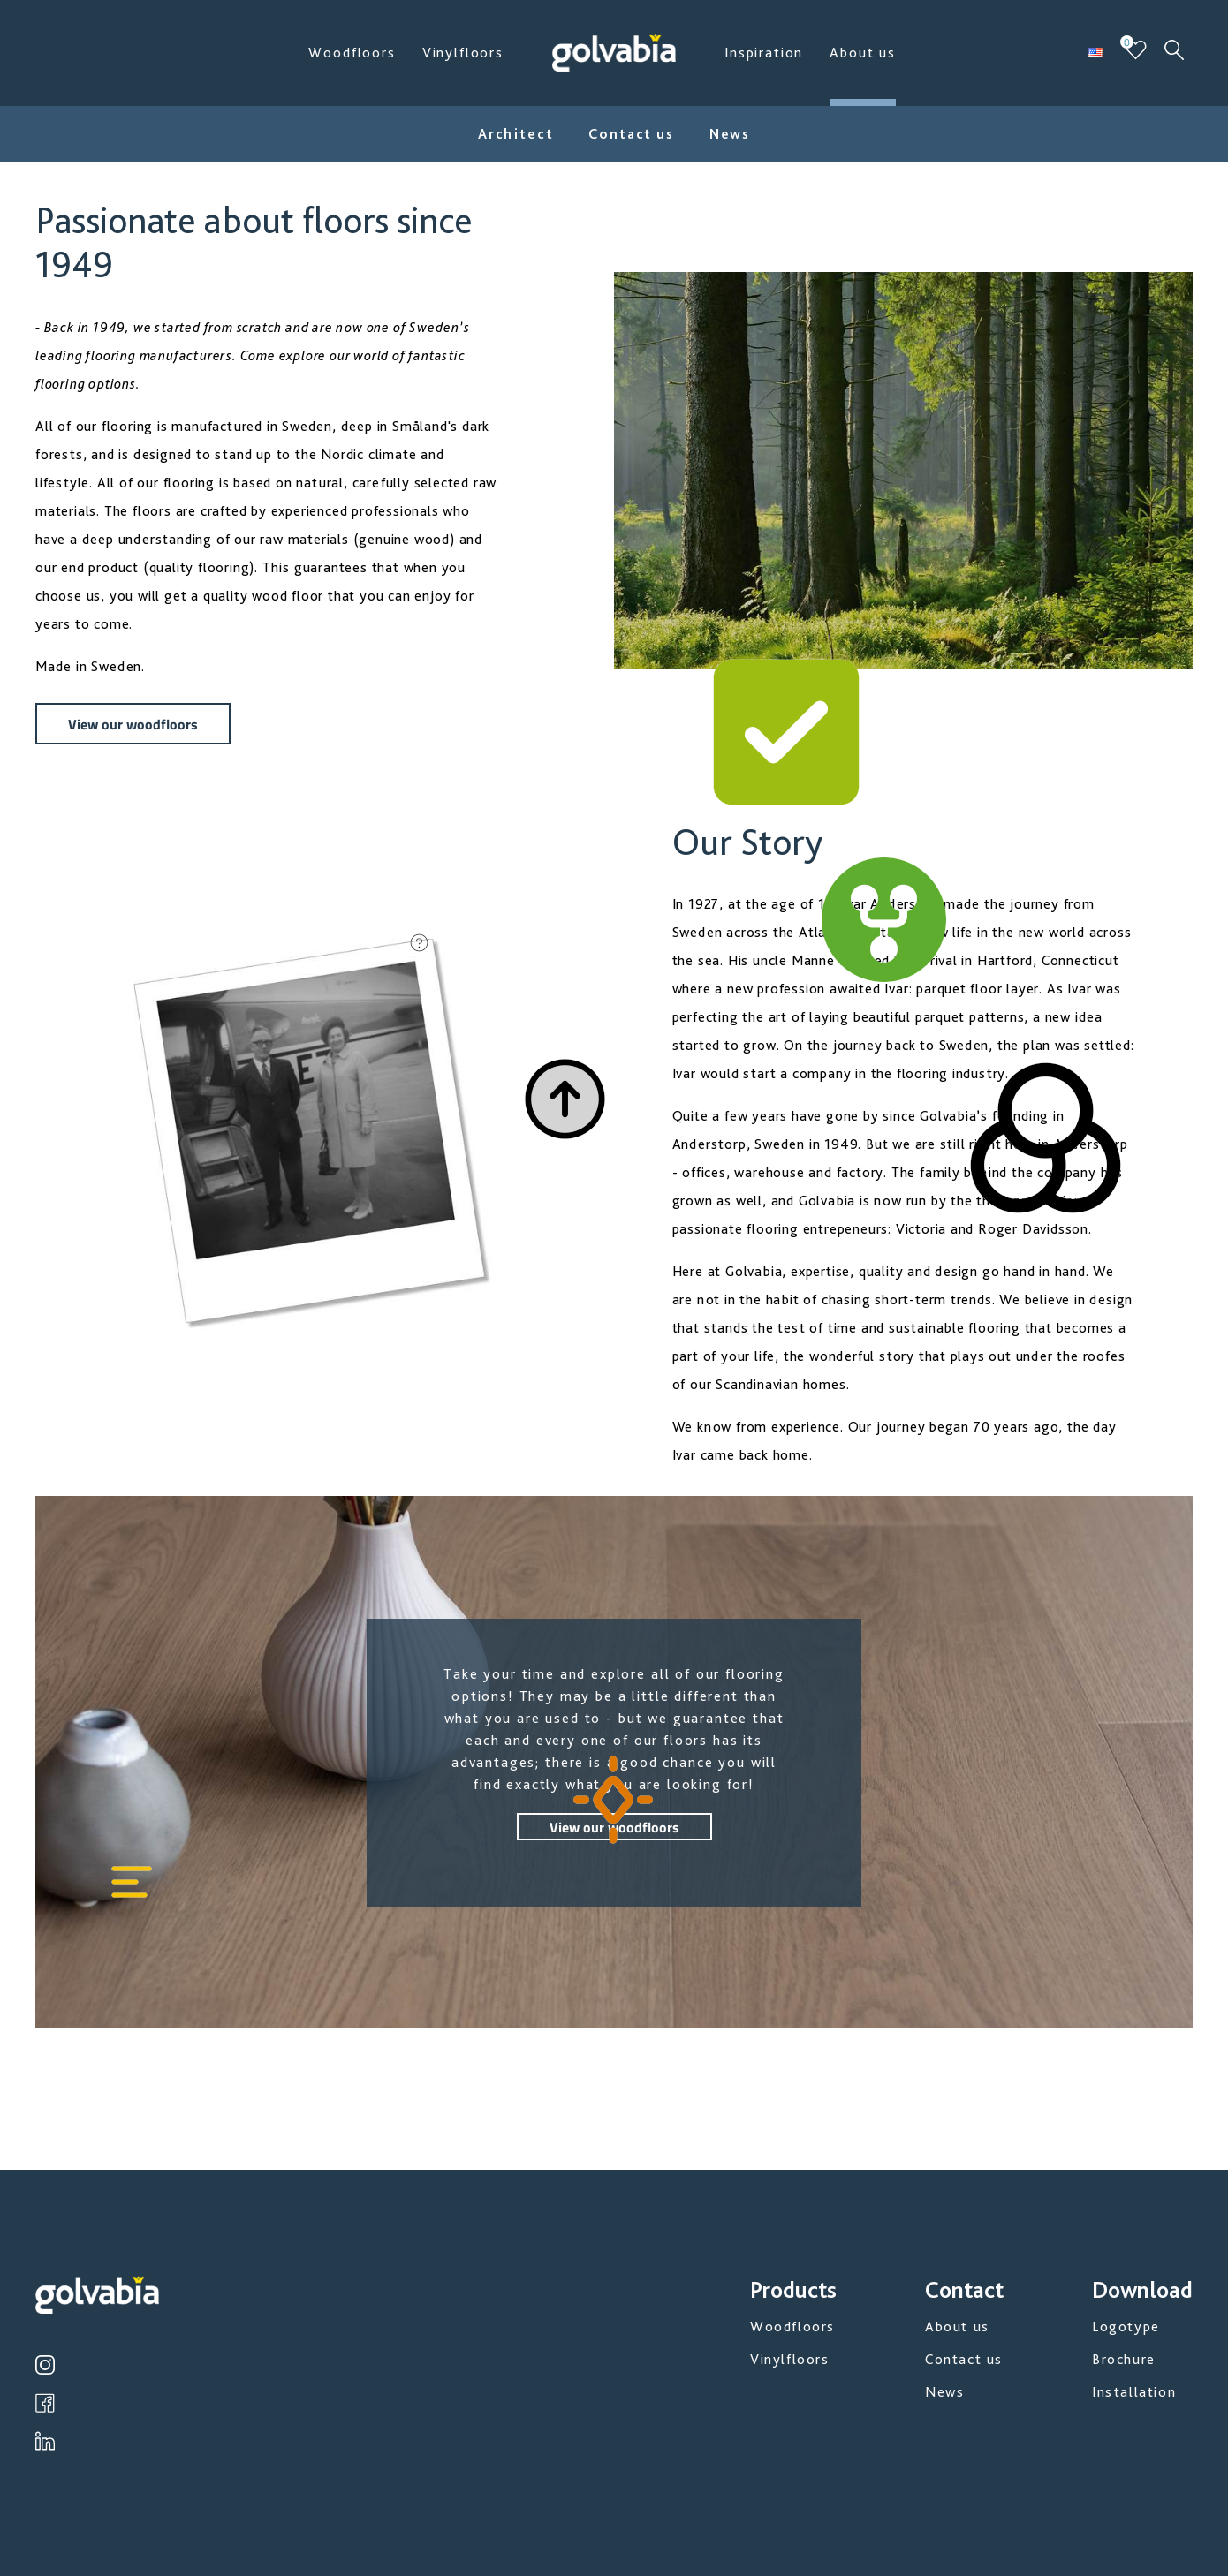 The width and height of the screenshot is (1228, 2576). What do you see at coordinates (132, 1882) in the screenshot?
I see `align text to the left` at bounding box center [132, 1882].